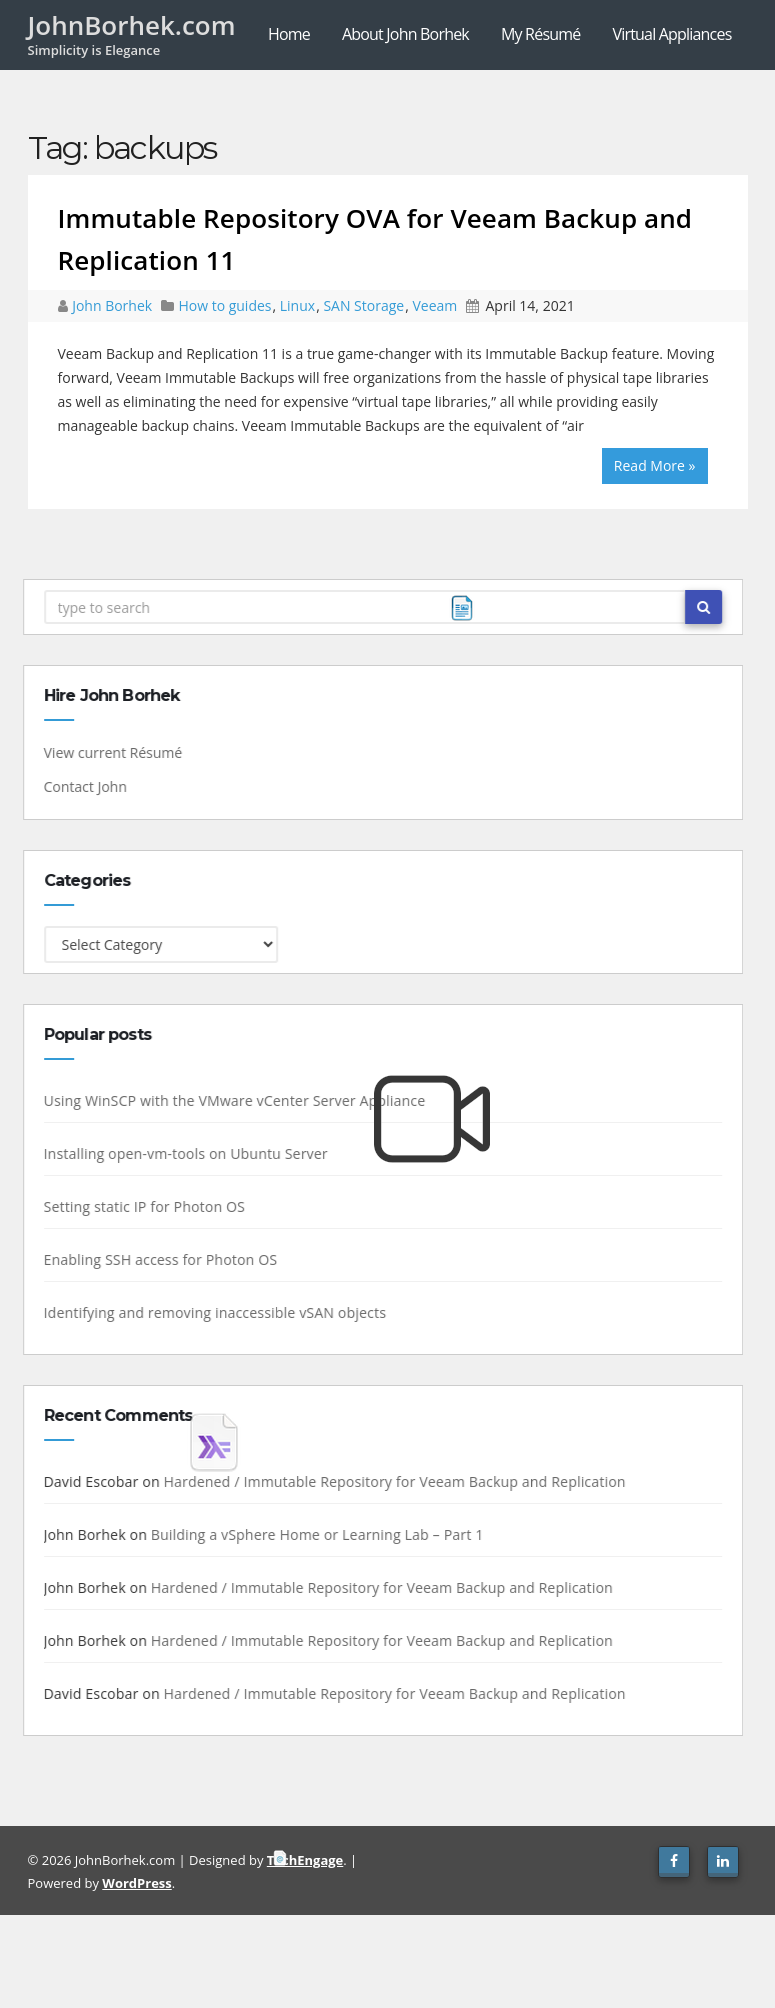 This screenshot has width=775, height=2008. Describe the element at coordinates (432, 1119) in the screenshot. I see `start a video call` at that location.